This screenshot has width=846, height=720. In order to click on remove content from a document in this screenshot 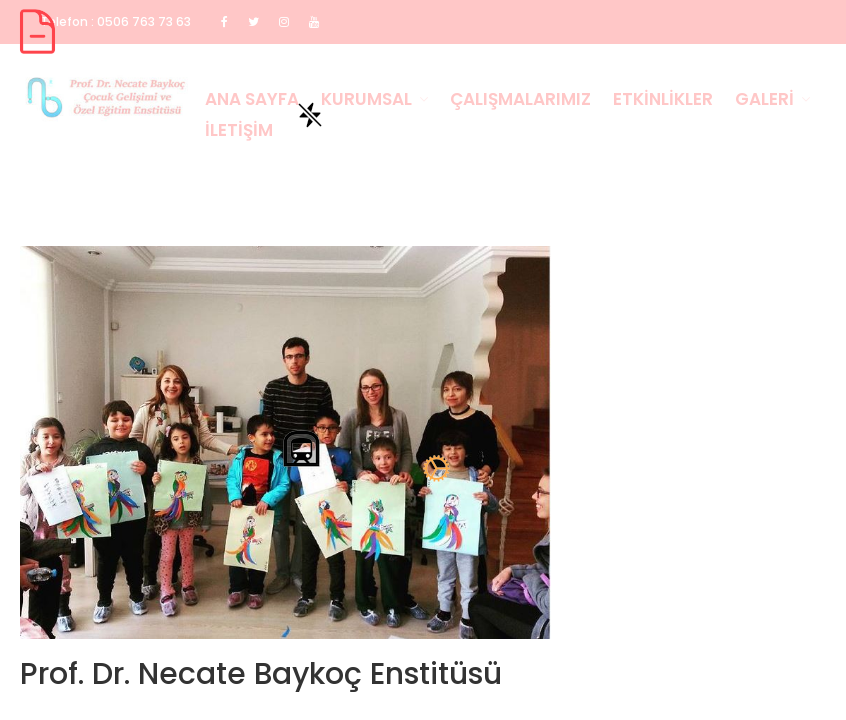, I will do `click(37, 31)`.